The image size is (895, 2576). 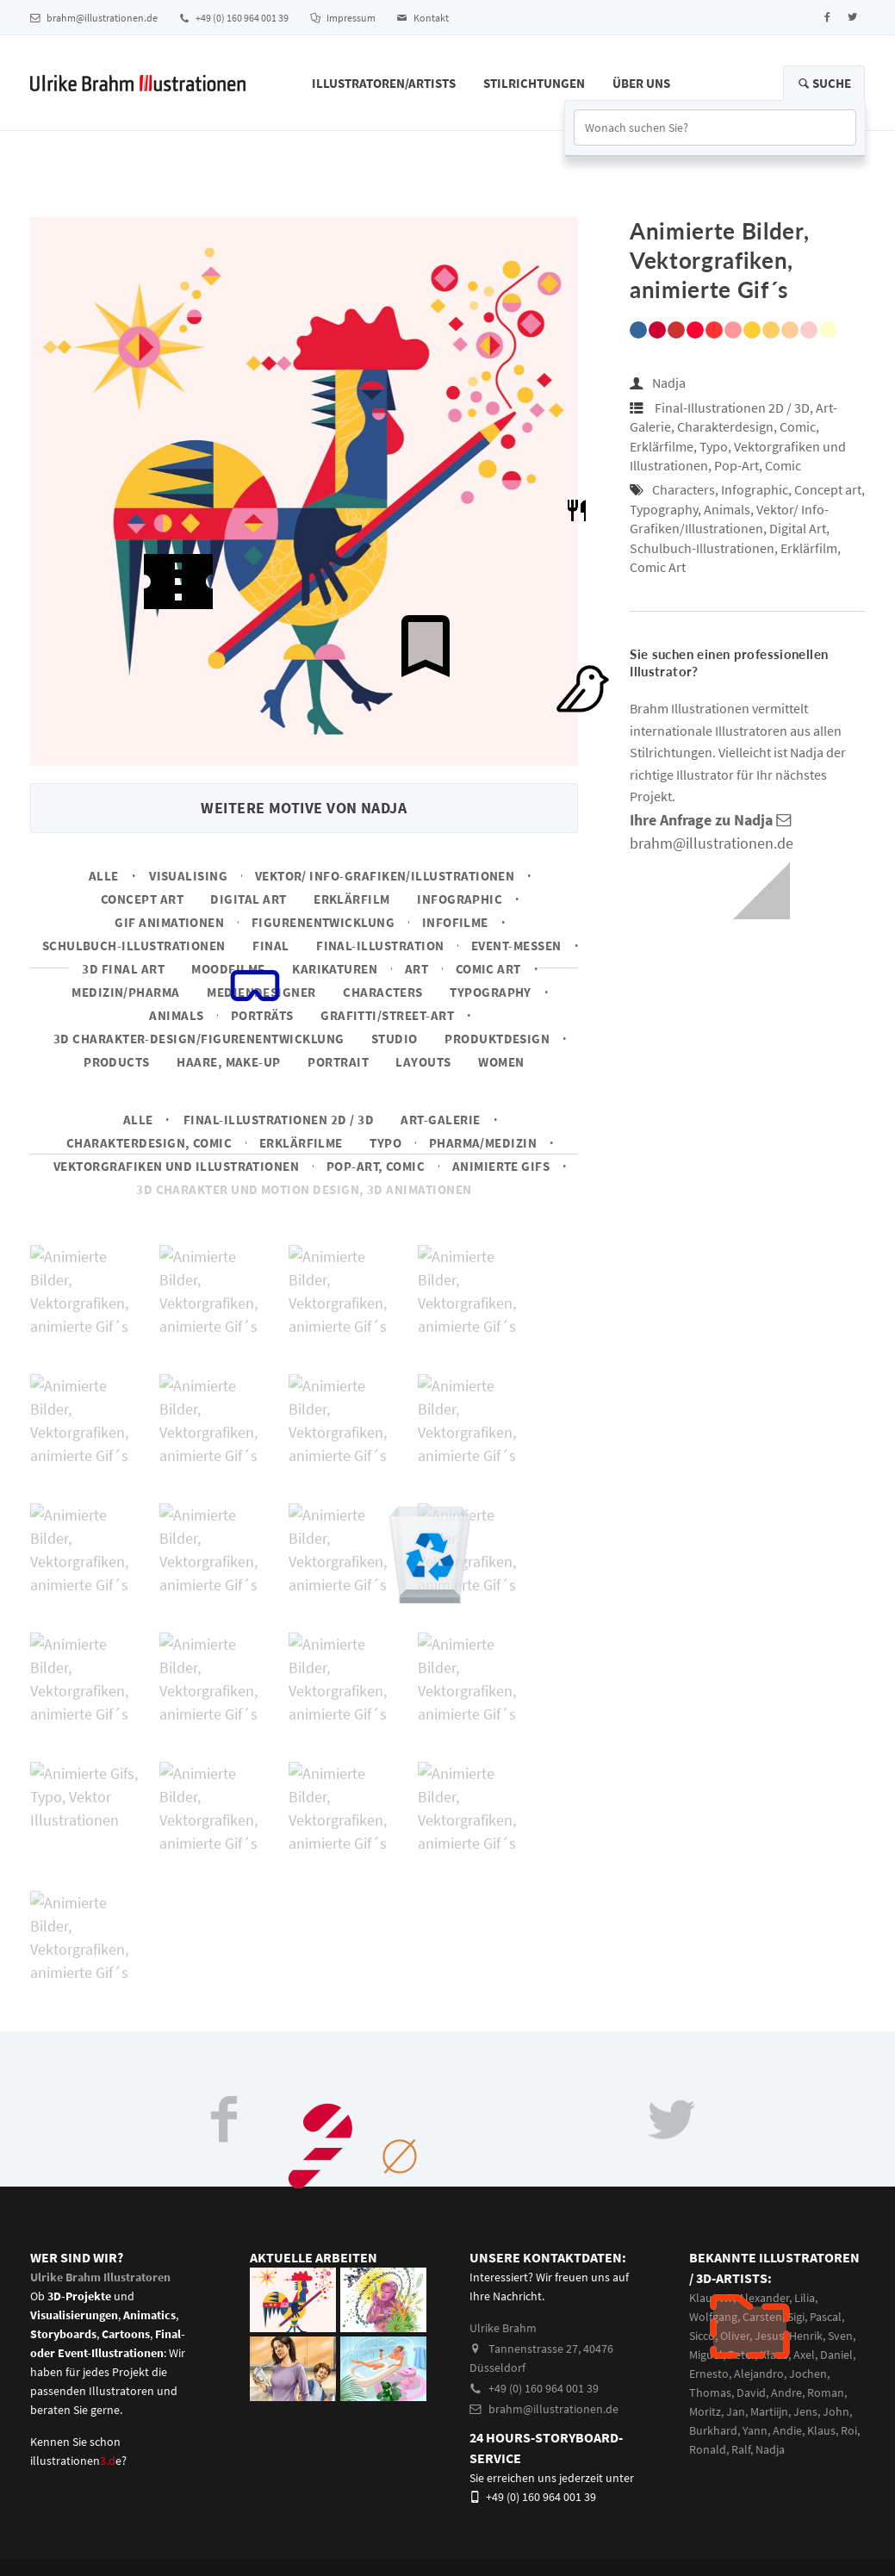 What do you see at coordinates (426, 646) in the screenshot?
I see `bookmark this item` at bounding box center [426, 646].